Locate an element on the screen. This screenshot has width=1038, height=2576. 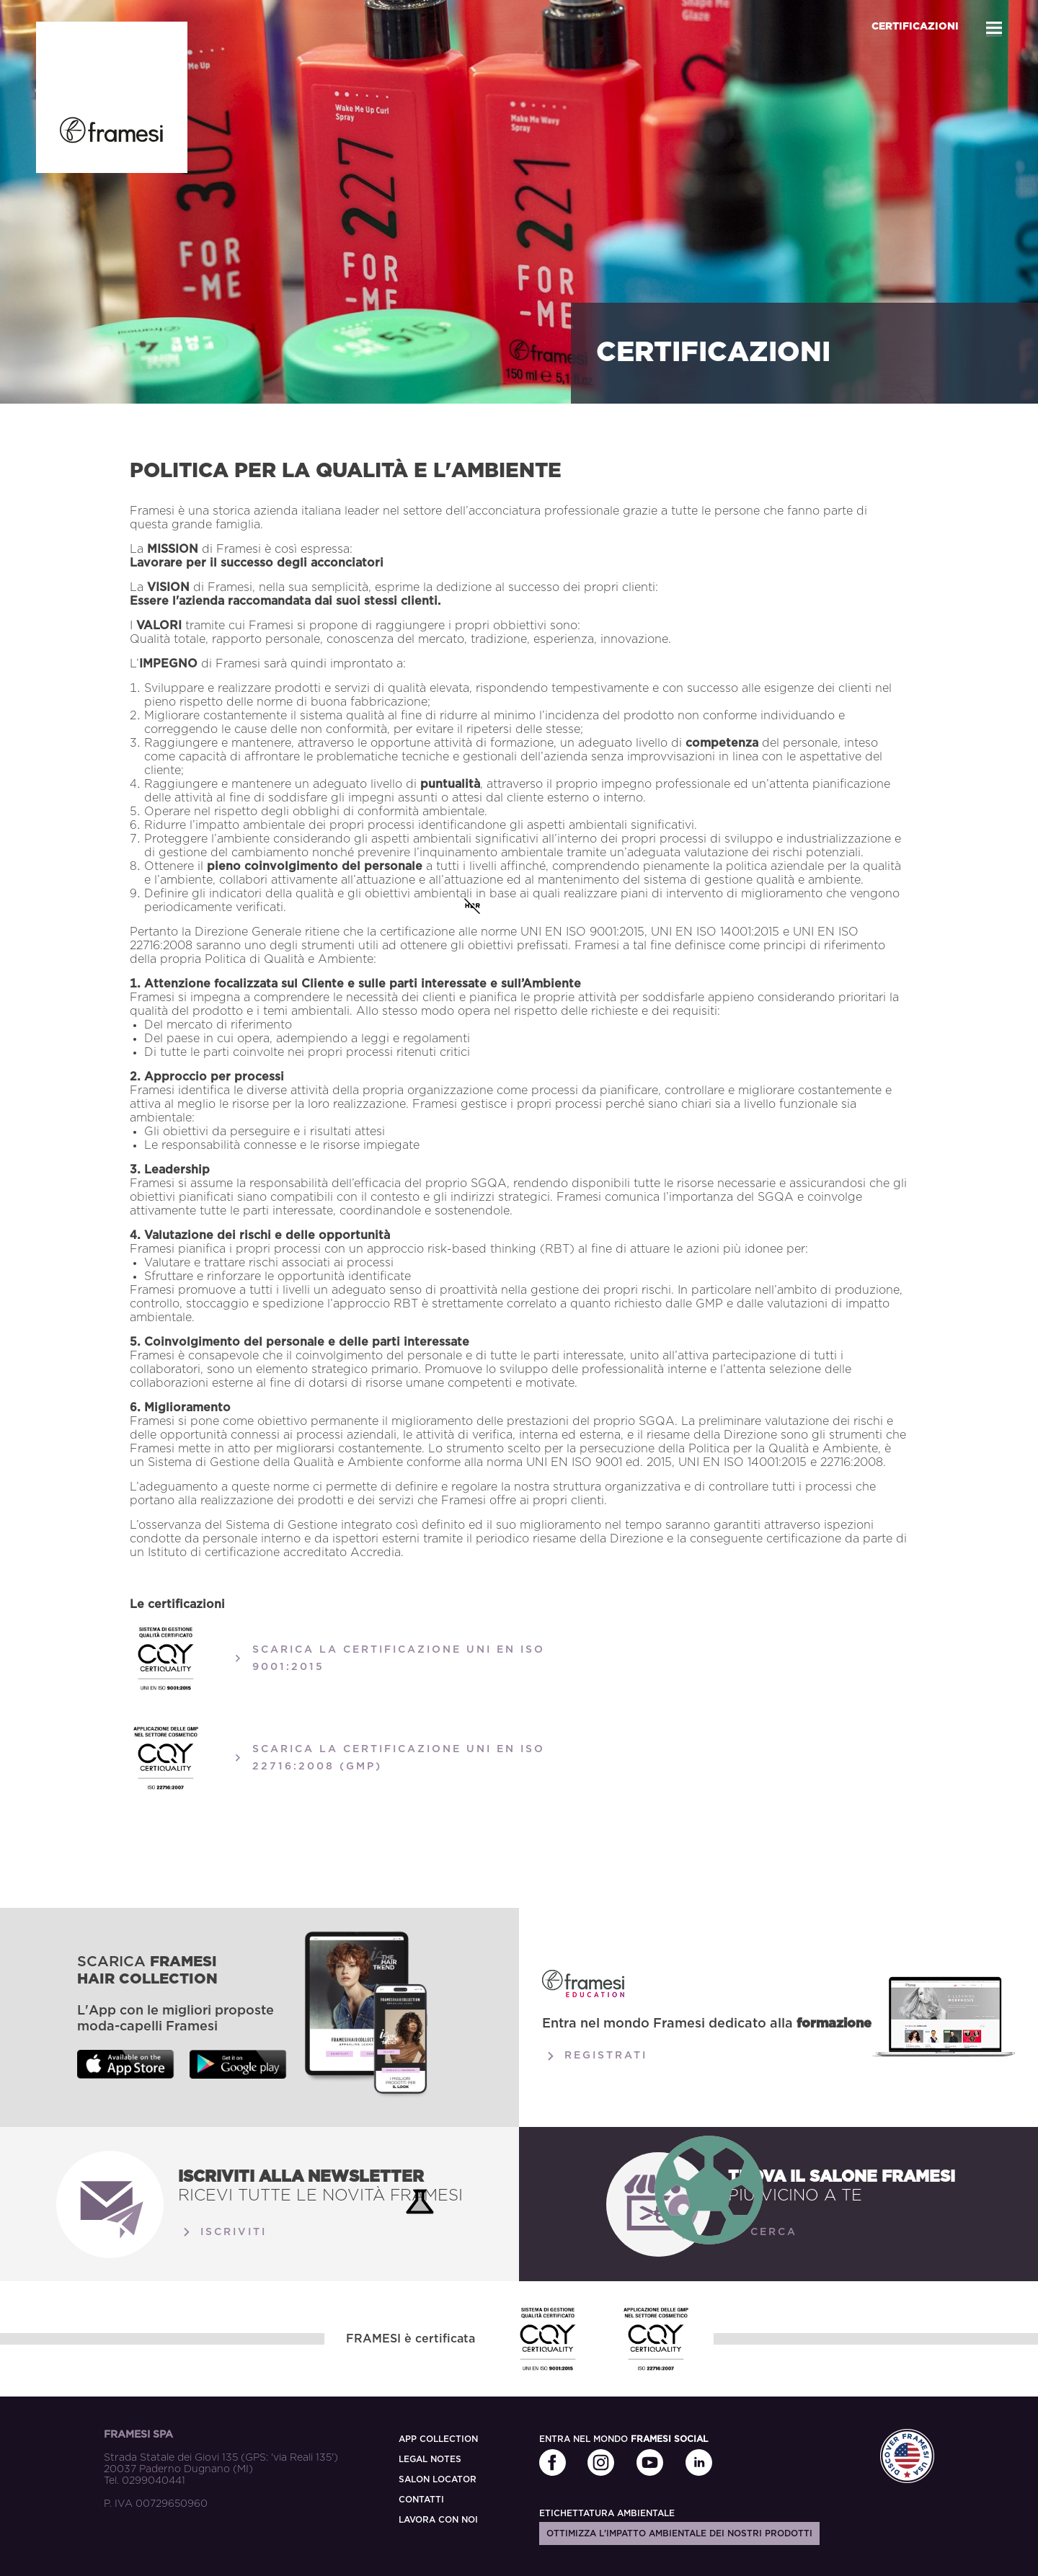
disable HDR mode for photos is located at coordinates (472, 905).